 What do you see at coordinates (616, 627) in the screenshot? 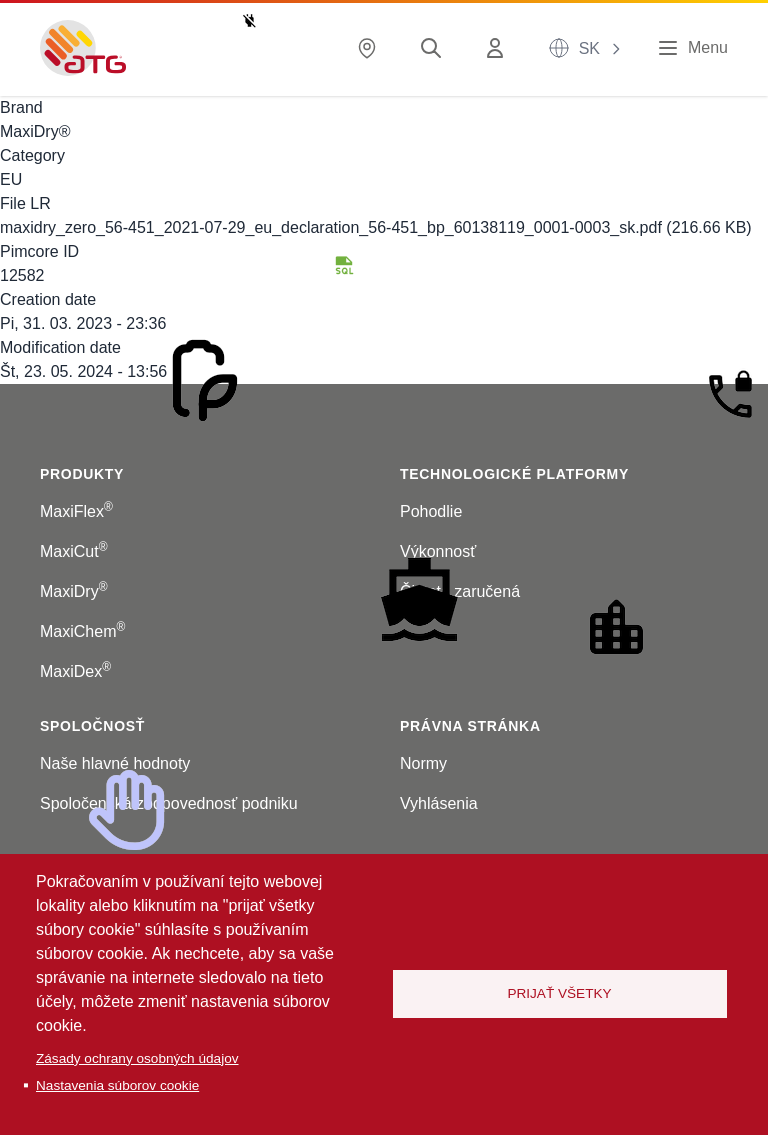
I see `view city or urban locations` at bounding box center [616, 627].